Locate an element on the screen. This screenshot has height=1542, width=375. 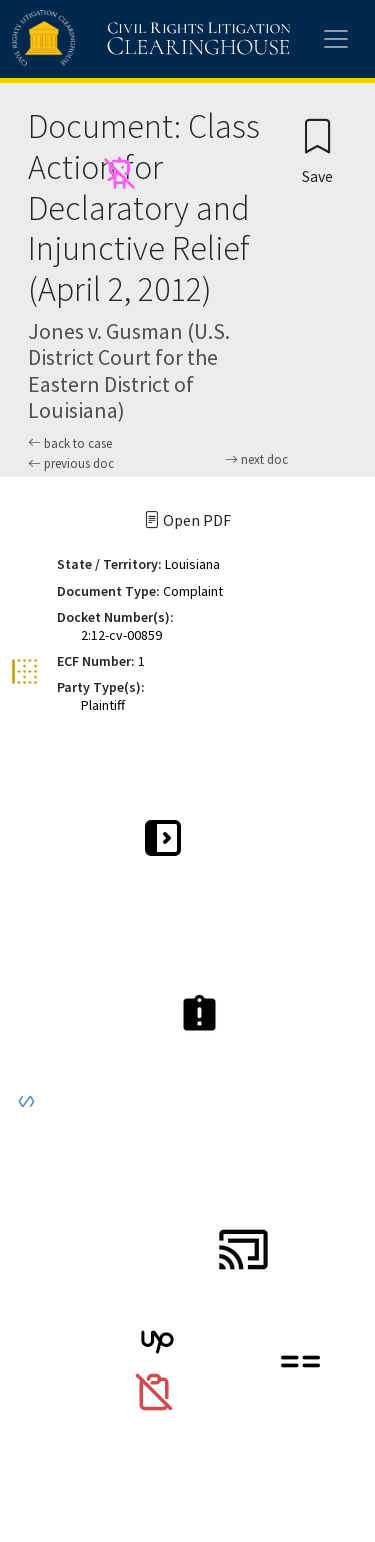
link to upwork freelancer profile is located at coordinates (157, 1340).